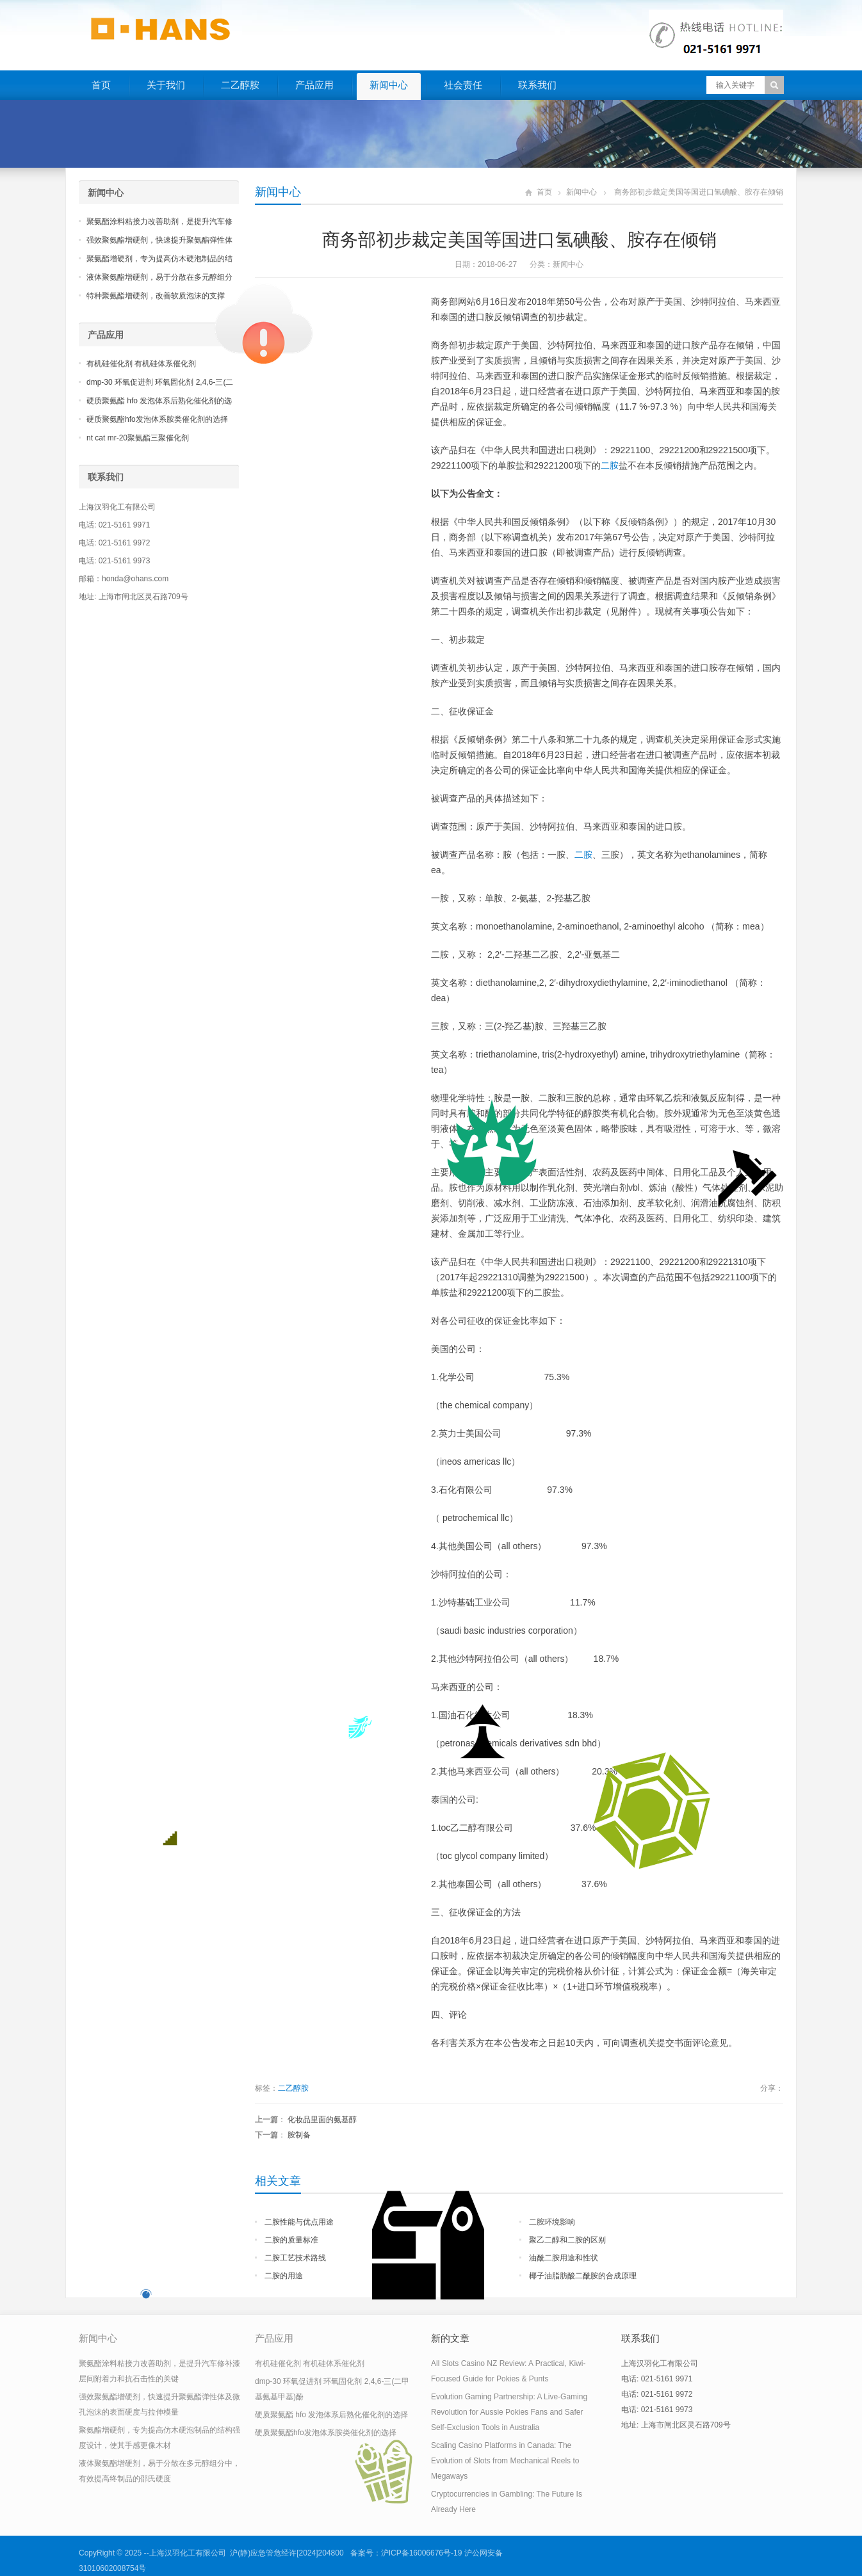 Image resolution: width=862 pixels, height=2576 pixels. What do you see at coordinates (170, 1838) in the screenshot?
I see `navigate to stairs or stairwell` at bounding box center [170, 1838].